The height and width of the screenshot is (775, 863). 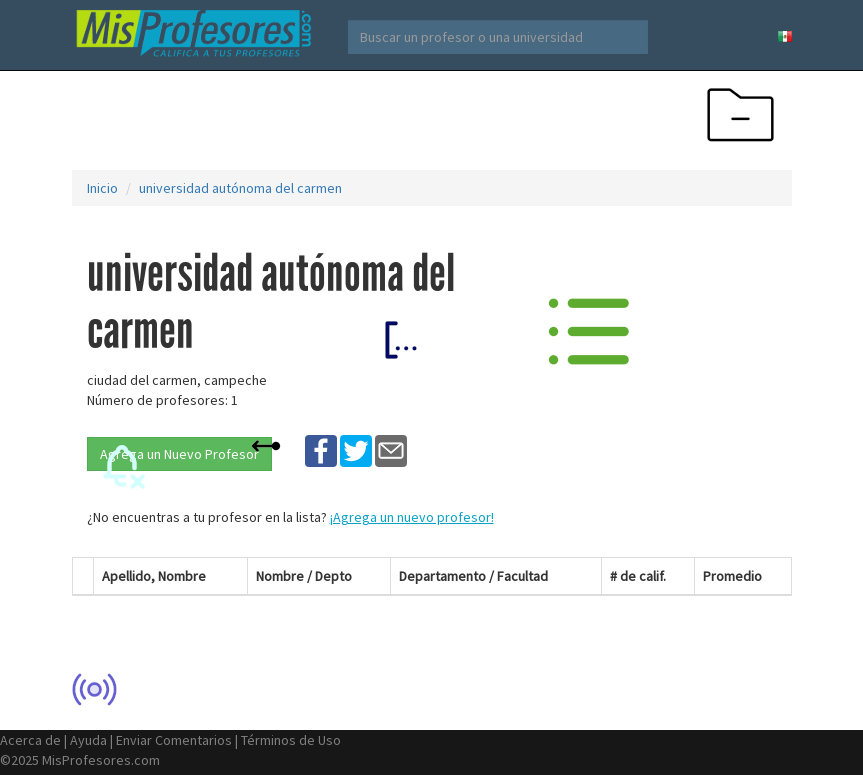 I want to click on go back to the previous screen, so click(x=266, y=446).